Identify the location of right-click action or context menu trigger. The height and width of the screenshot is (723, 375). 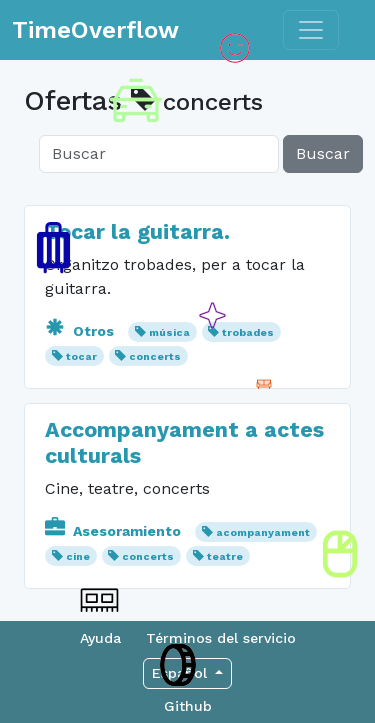
(340, 554).